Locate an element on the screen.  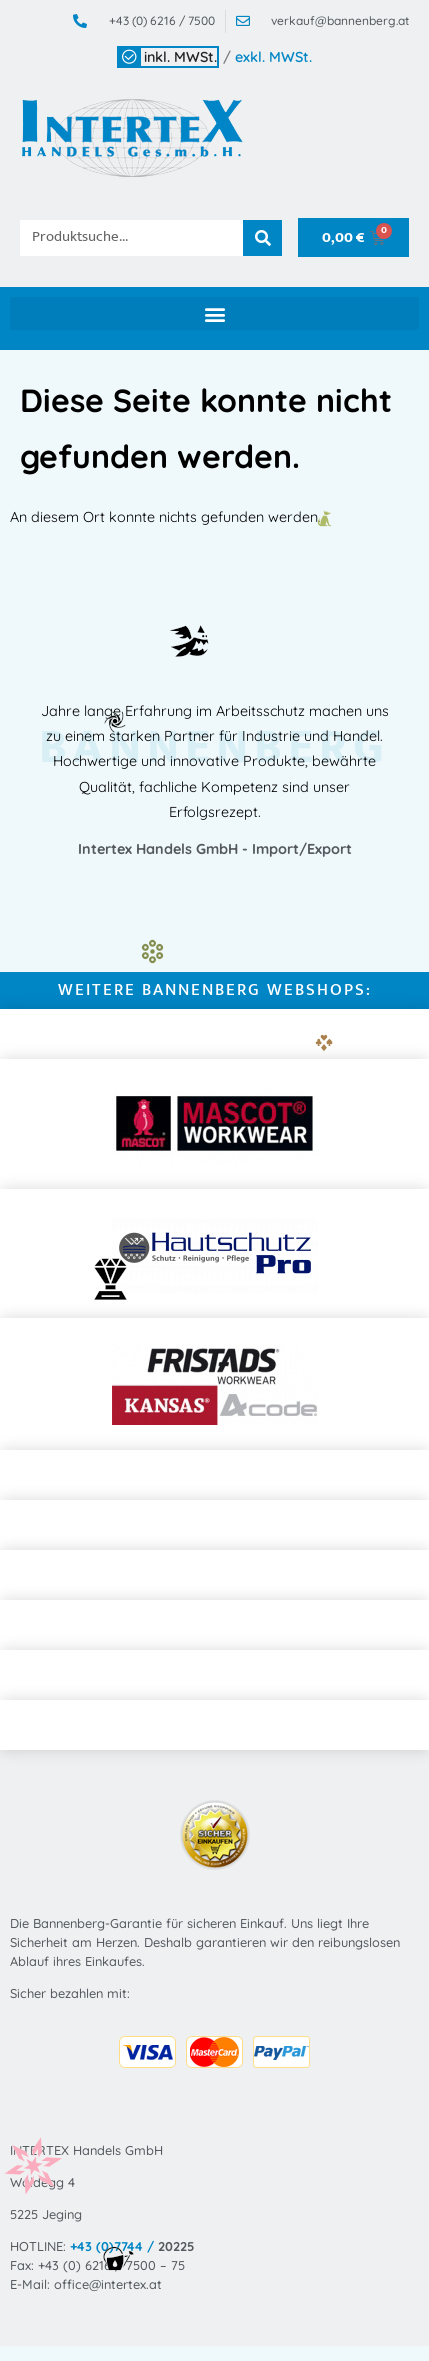
water plants or crops in a gardening game is located at coordinates (118, 2258).